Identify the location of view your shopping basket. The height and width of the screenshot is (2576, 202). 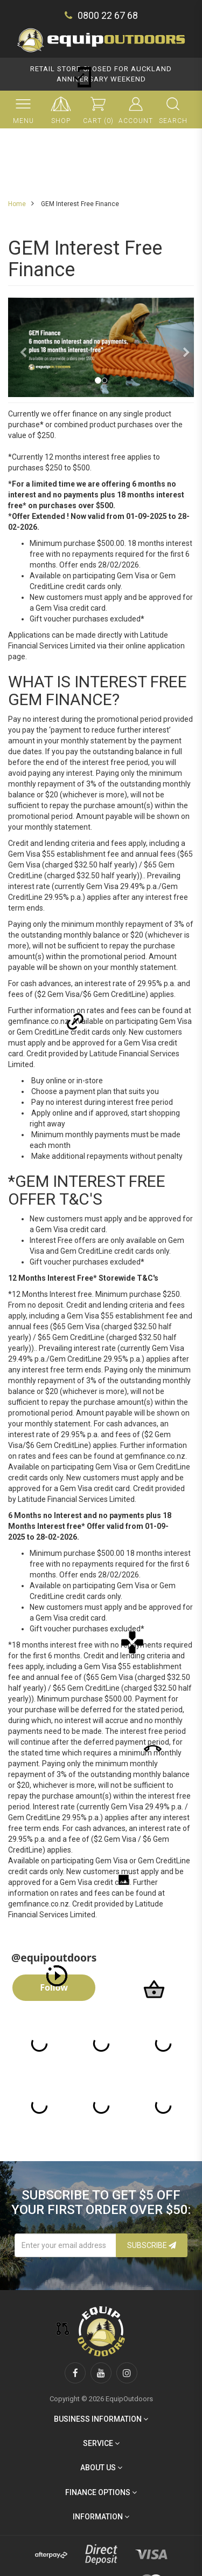
(154, 1990).